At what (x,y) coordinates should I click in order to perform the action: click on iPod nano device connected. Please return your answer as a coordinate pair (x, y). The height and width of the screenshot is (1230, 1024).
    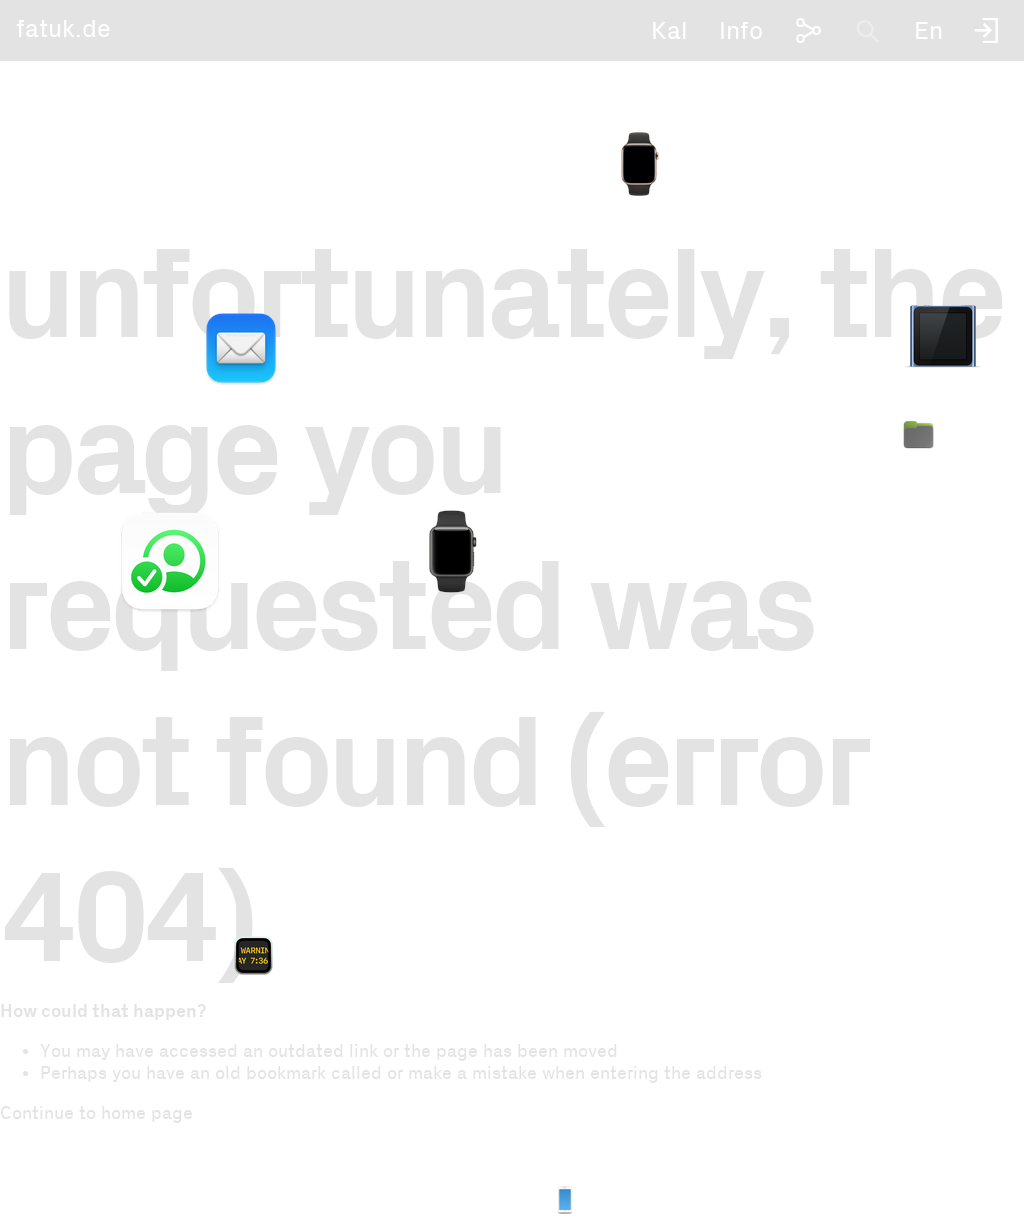
    Looking at the image, I should click on (943, 336).